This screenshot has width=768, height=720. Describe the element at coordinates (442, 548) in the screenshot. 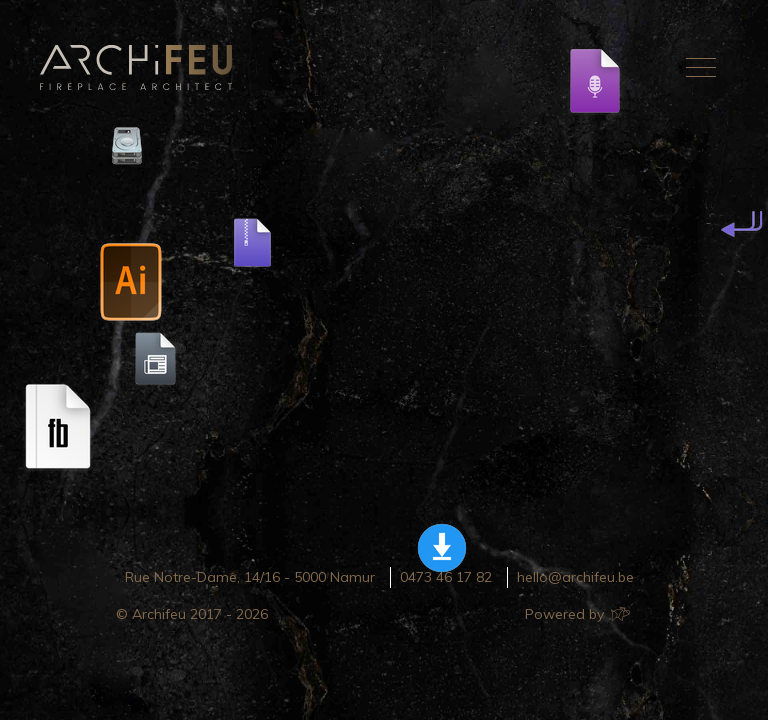

I see `indicates a downloaded or downloading file` at that location.